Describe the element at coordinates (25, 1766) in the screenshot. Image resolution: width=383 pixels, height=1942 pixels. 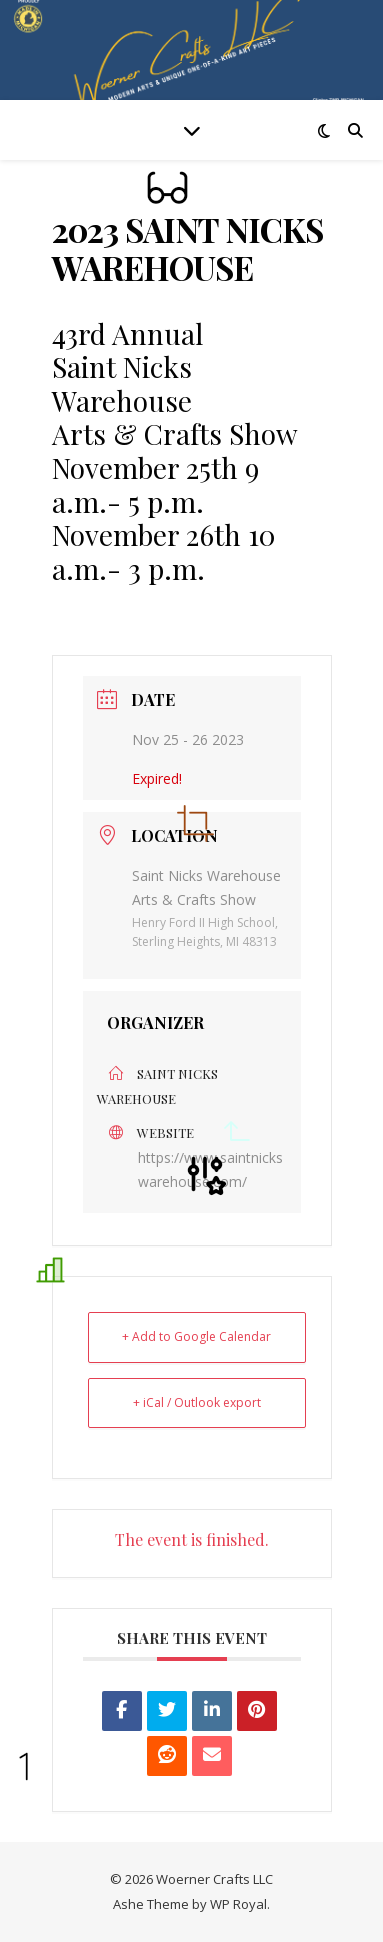
I see `indicates first place or top ranking` at that location.